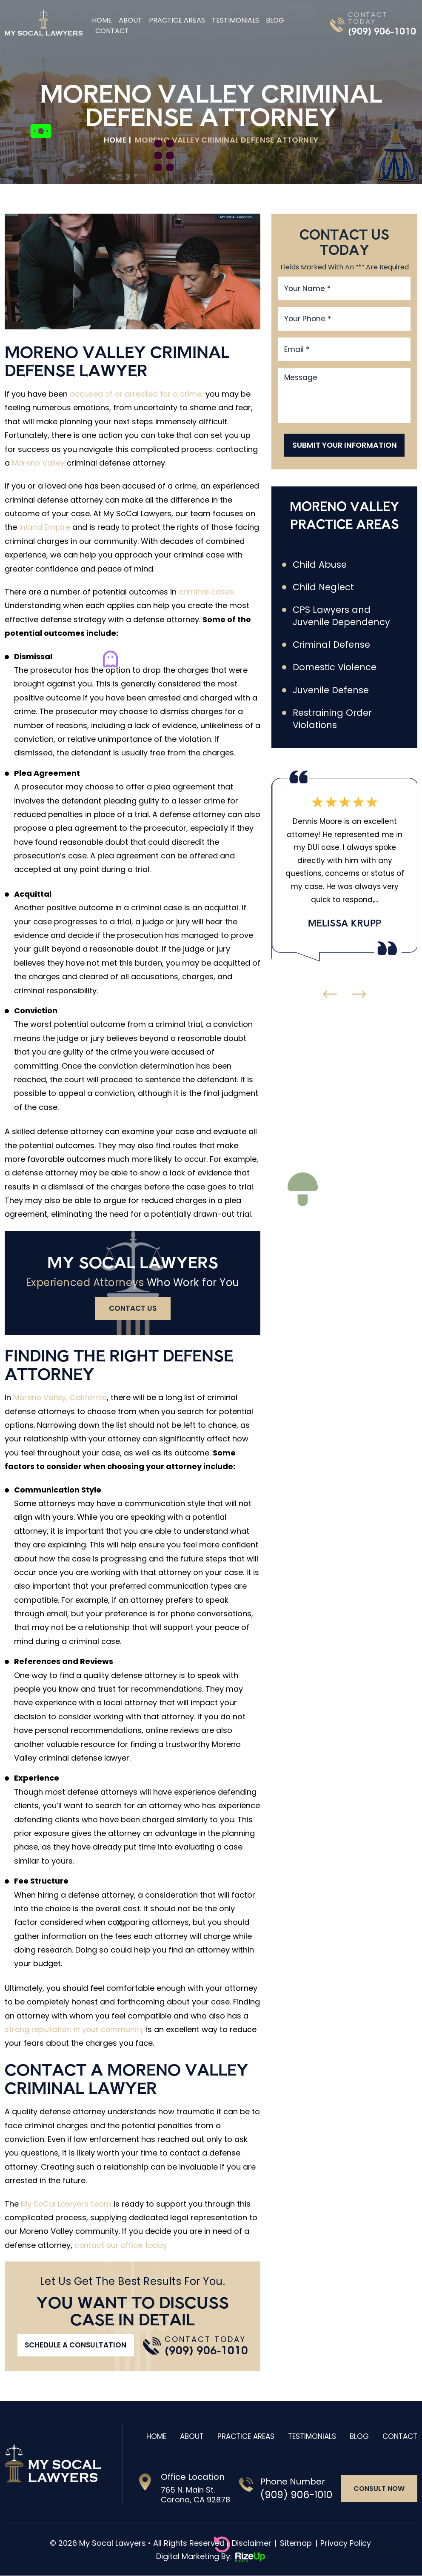 The image size is (422, 2576). Describe the element at coordinates (41, 131) in the screenshot. I see `make a payment or transaction` at that location.